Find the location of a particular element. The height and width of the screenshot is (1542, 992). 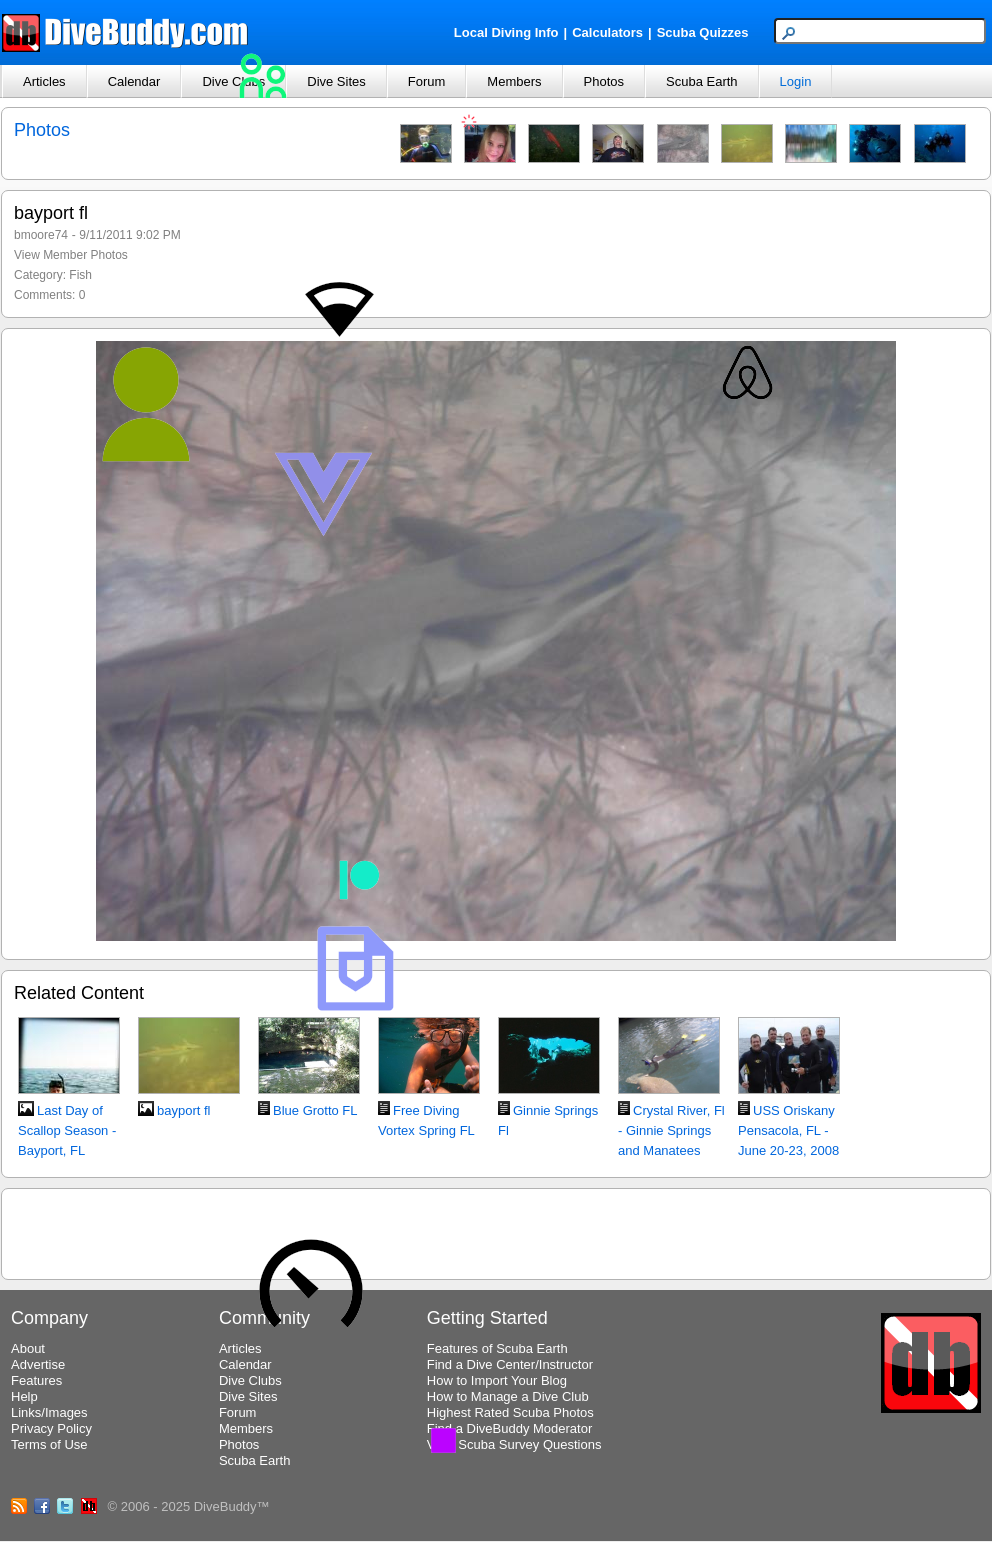

loading content in progress is located at coordinates (469, 122).